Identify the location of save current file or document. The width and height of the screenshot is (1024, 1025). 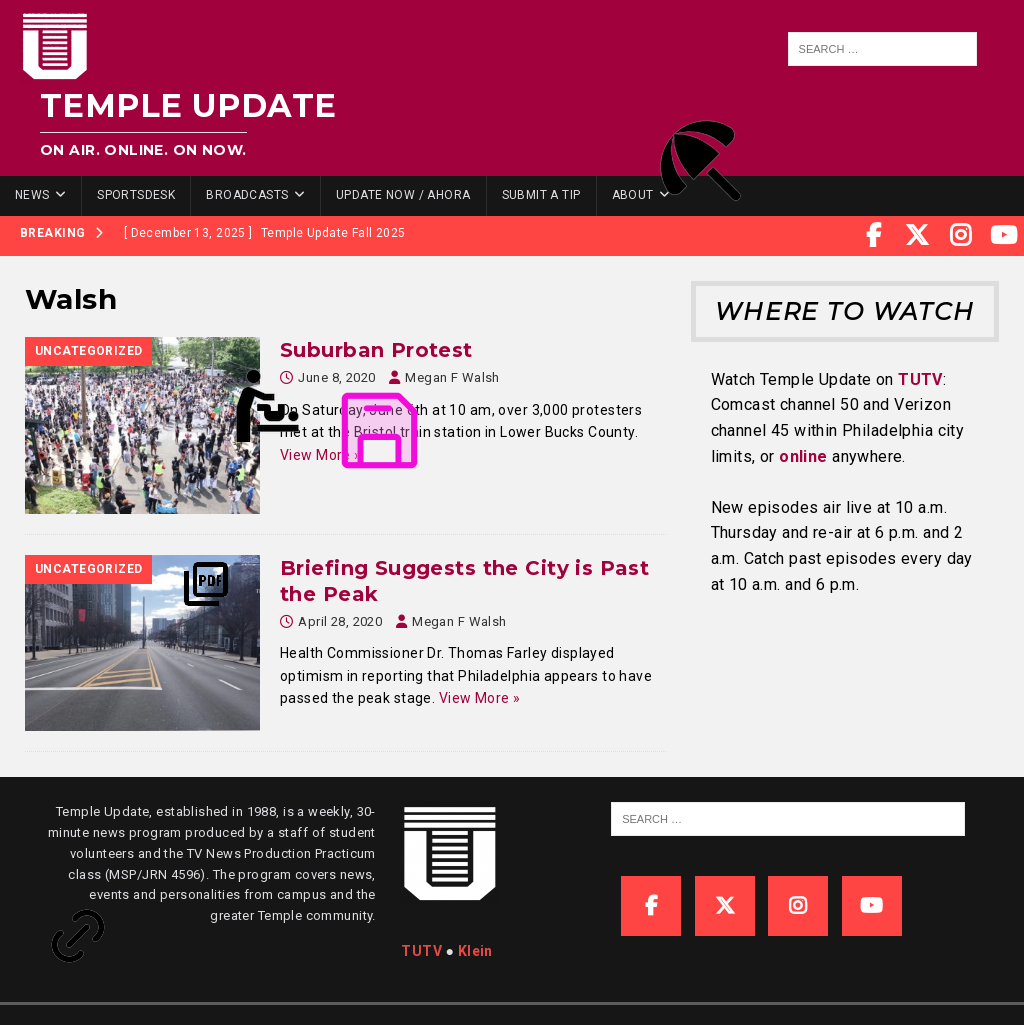
(379, 430).